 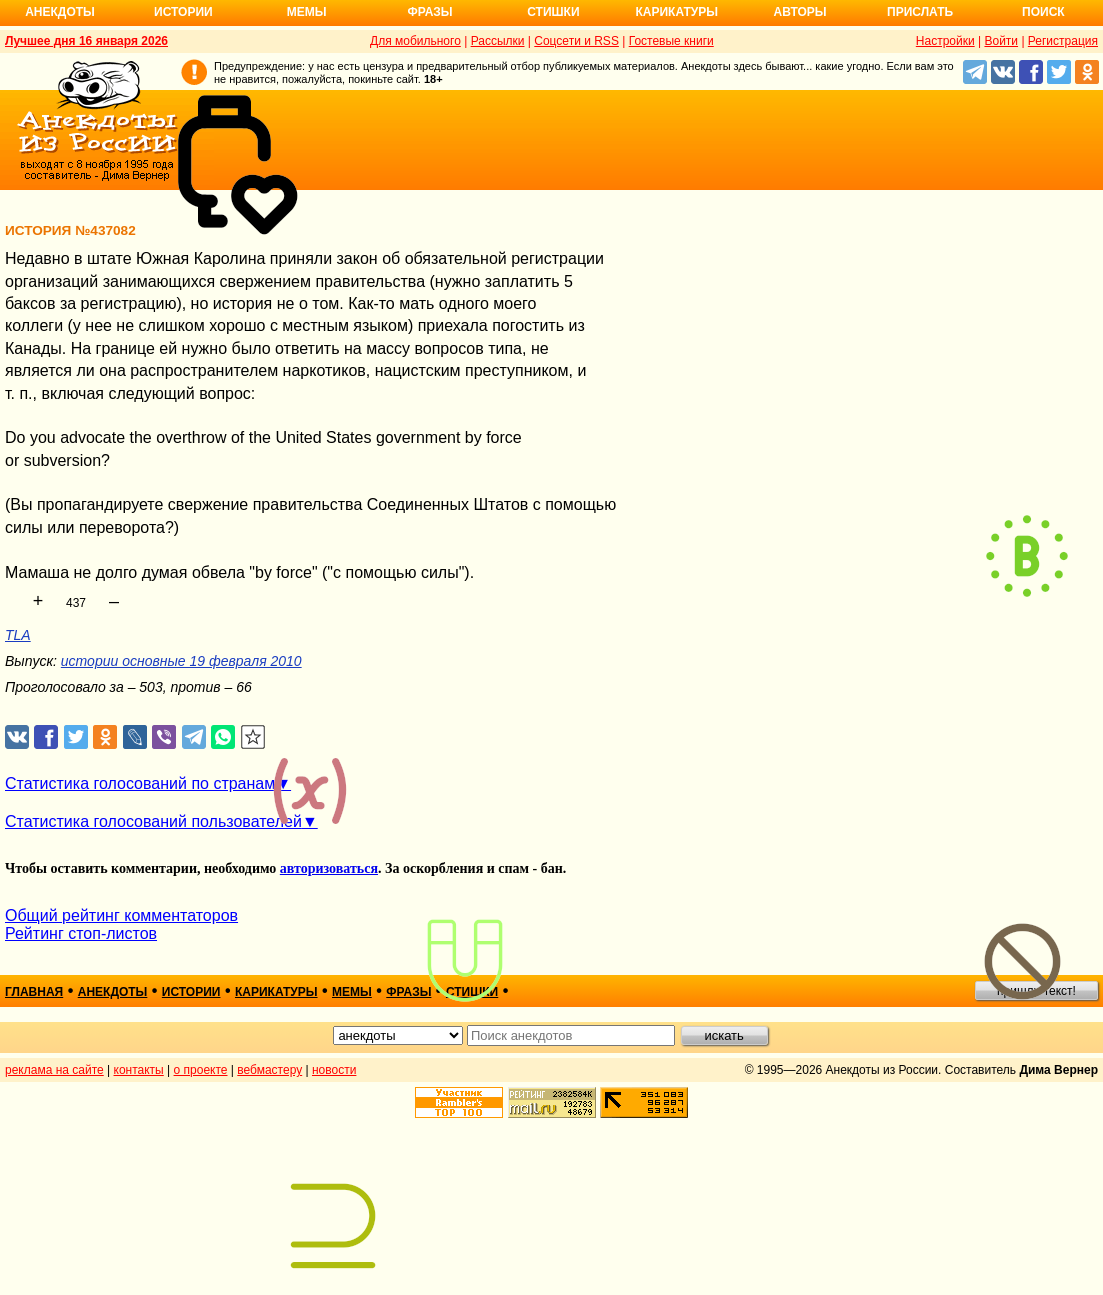 What do you see at coordinates (224, 161) in the screenshot?
I see `view heart rate data on smartwatch` at bounding box center [224, 161].